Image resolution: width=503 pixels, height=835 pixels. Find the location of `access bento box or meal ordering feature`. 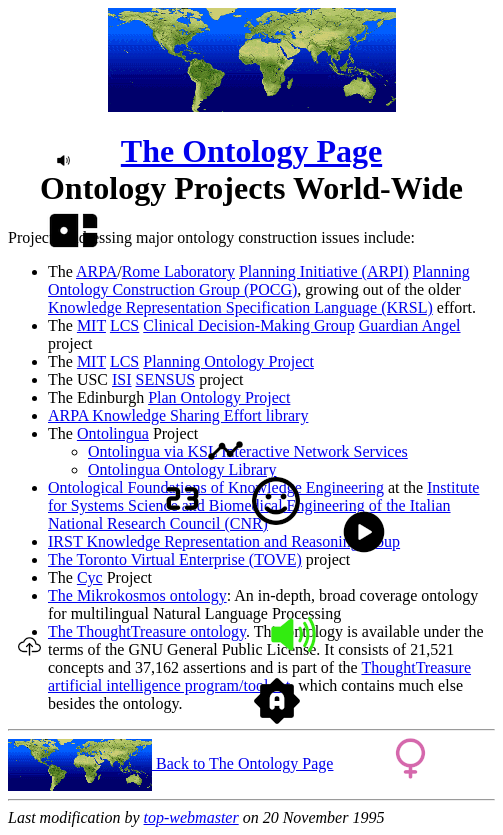

access bento box or meal ordering feature is located at coordinates (73, 230).